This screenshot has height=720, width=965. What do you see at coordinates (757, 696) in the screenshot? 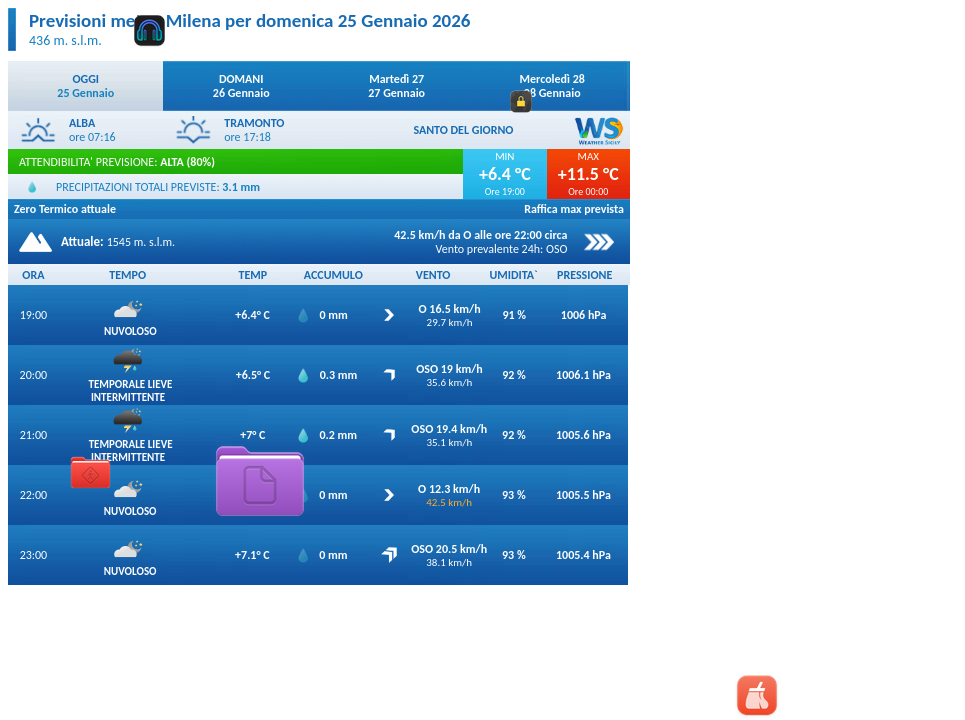
I see `access privacy and storage cleanup settings` at bounding box center [757, 696].